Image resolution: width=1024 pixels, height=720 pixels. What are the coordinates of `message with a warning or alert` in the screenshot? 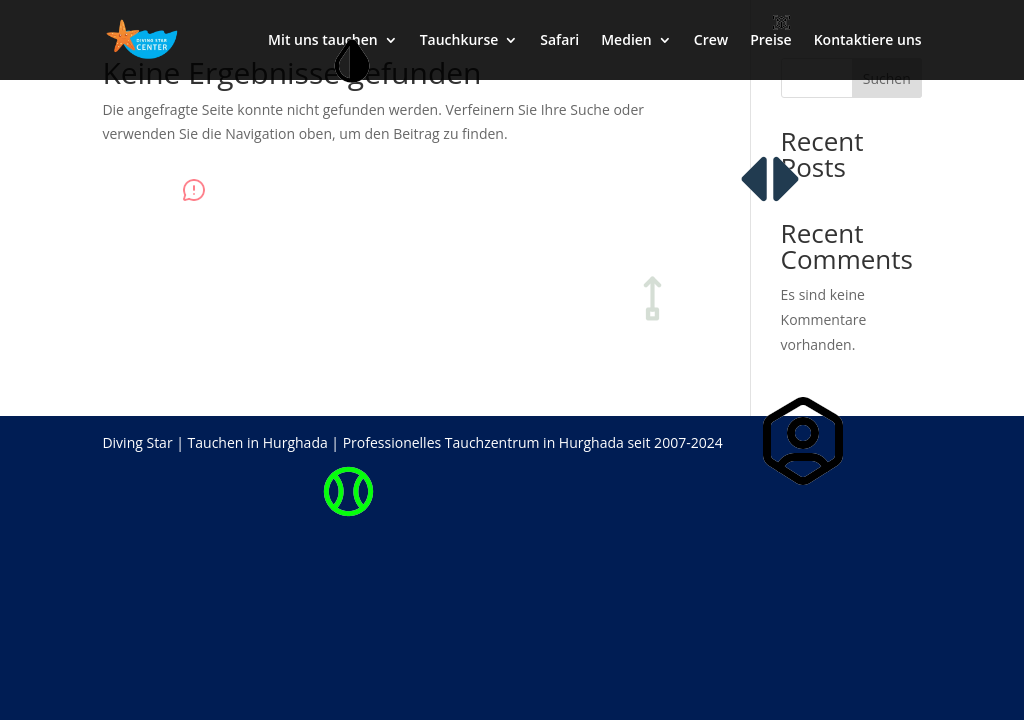 It's located at (194, 190).